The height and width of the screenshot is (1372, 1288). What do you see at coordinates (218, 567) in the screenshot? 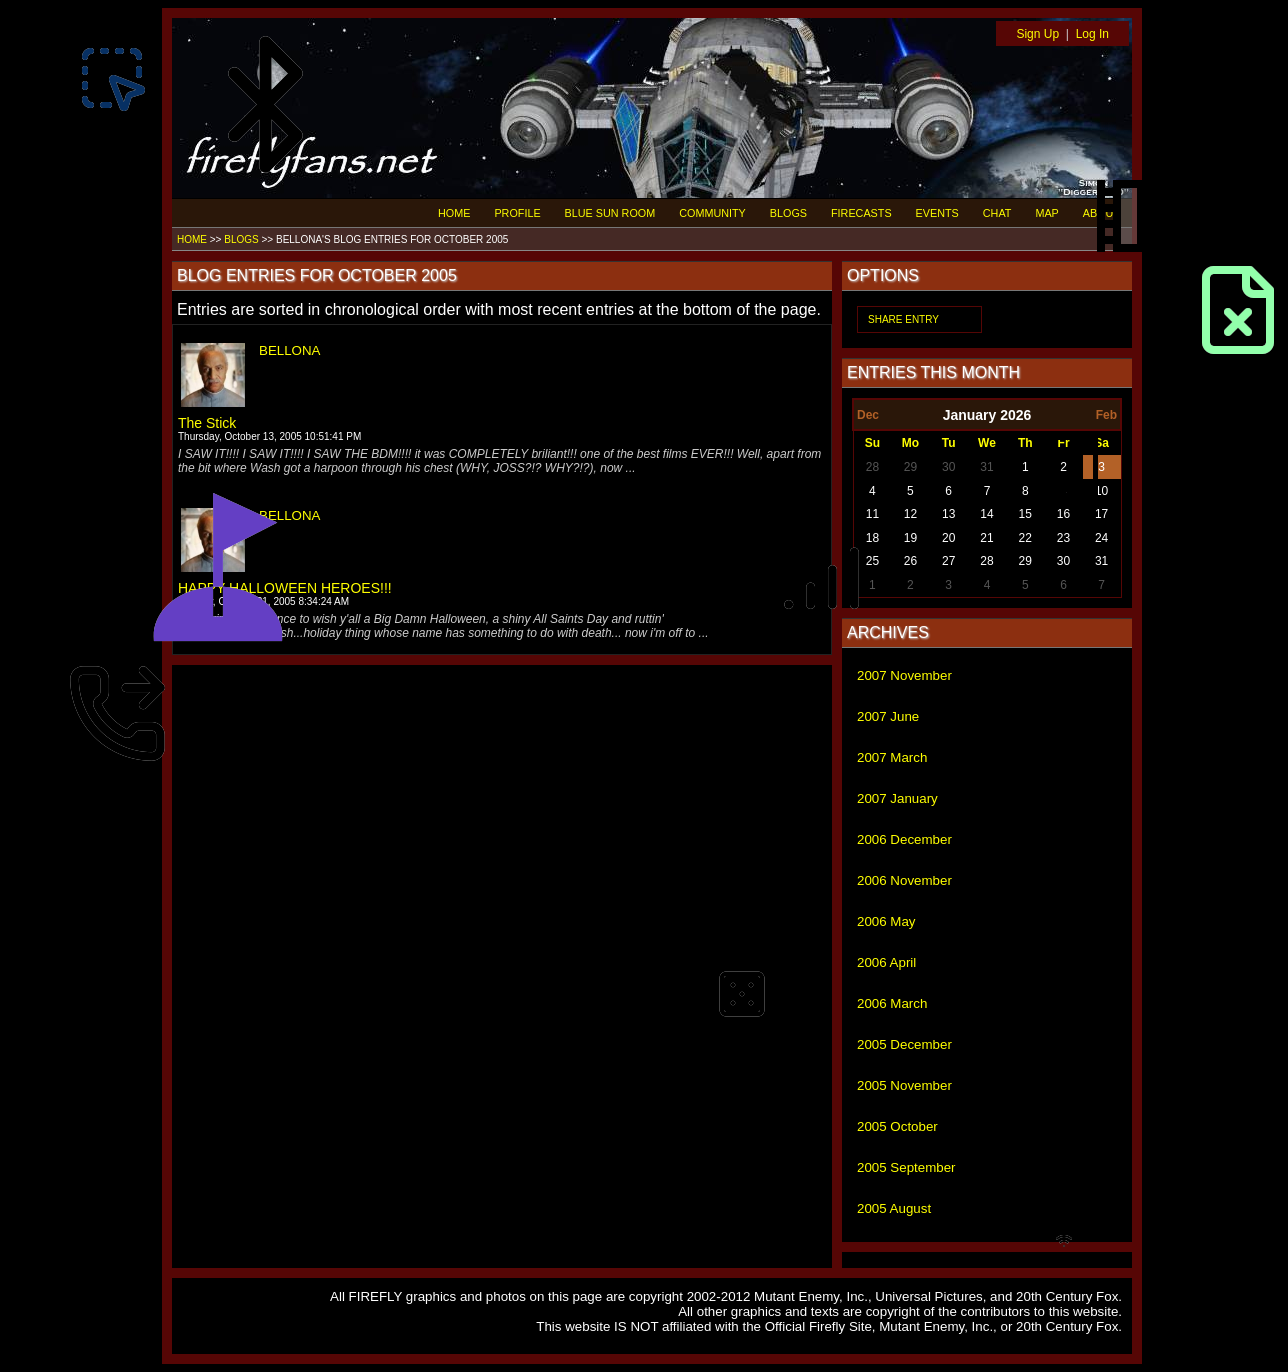
I see `view golf course or club information` at bounding box center [218, 567].